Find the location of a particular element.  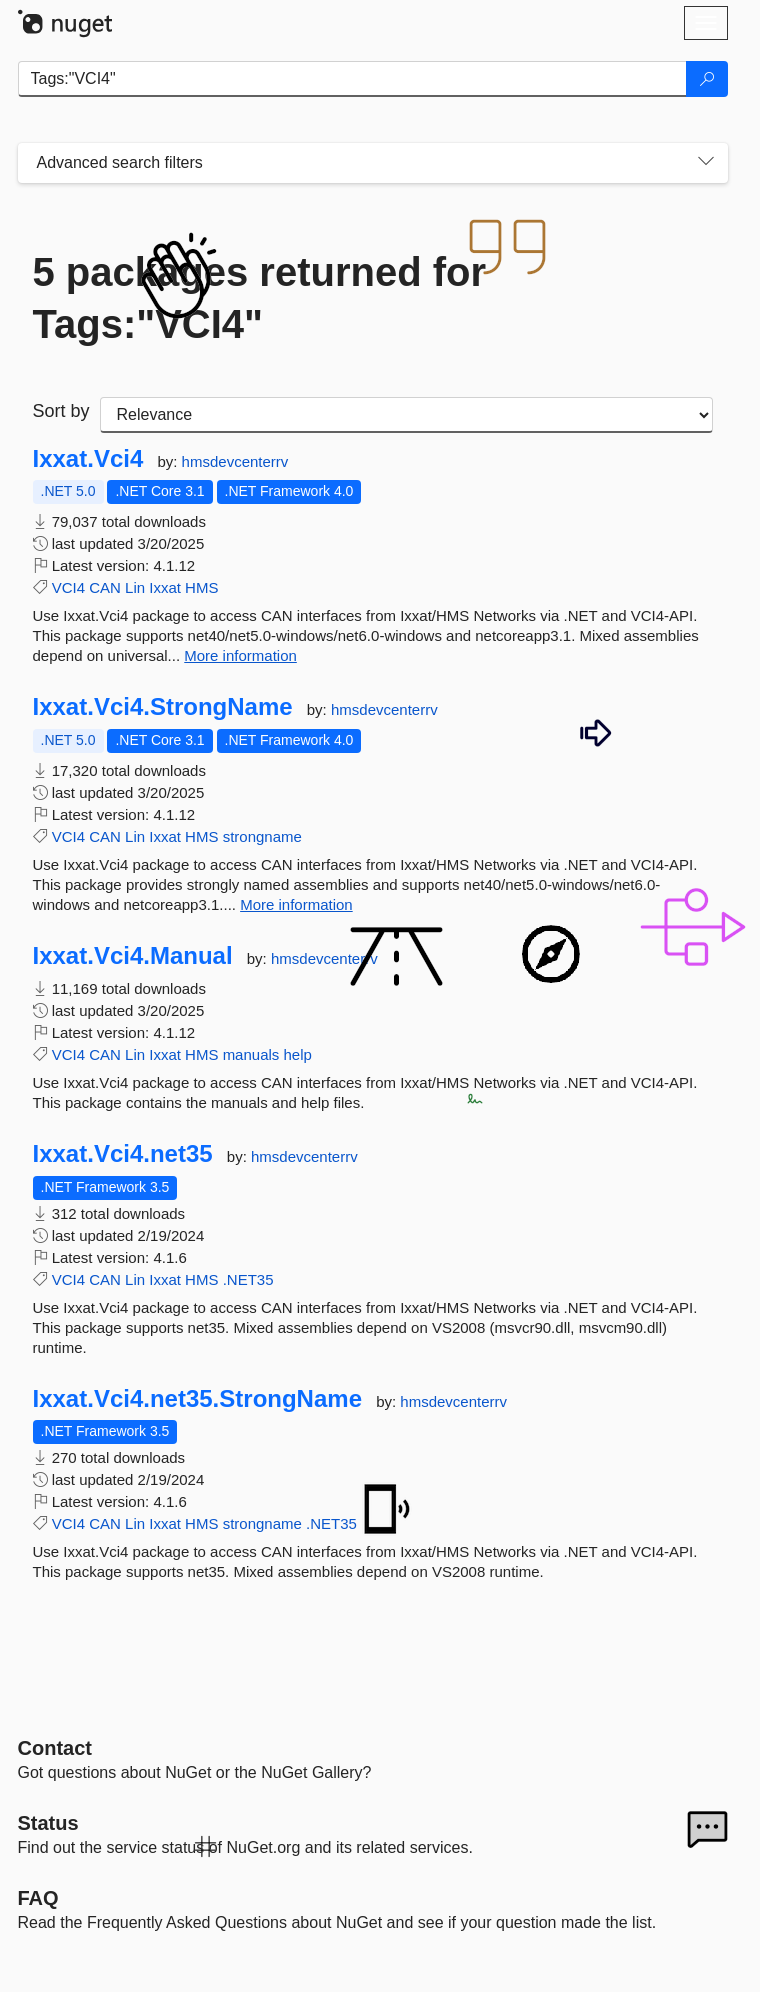

connect a USB device is located at coordinates (693, 927).